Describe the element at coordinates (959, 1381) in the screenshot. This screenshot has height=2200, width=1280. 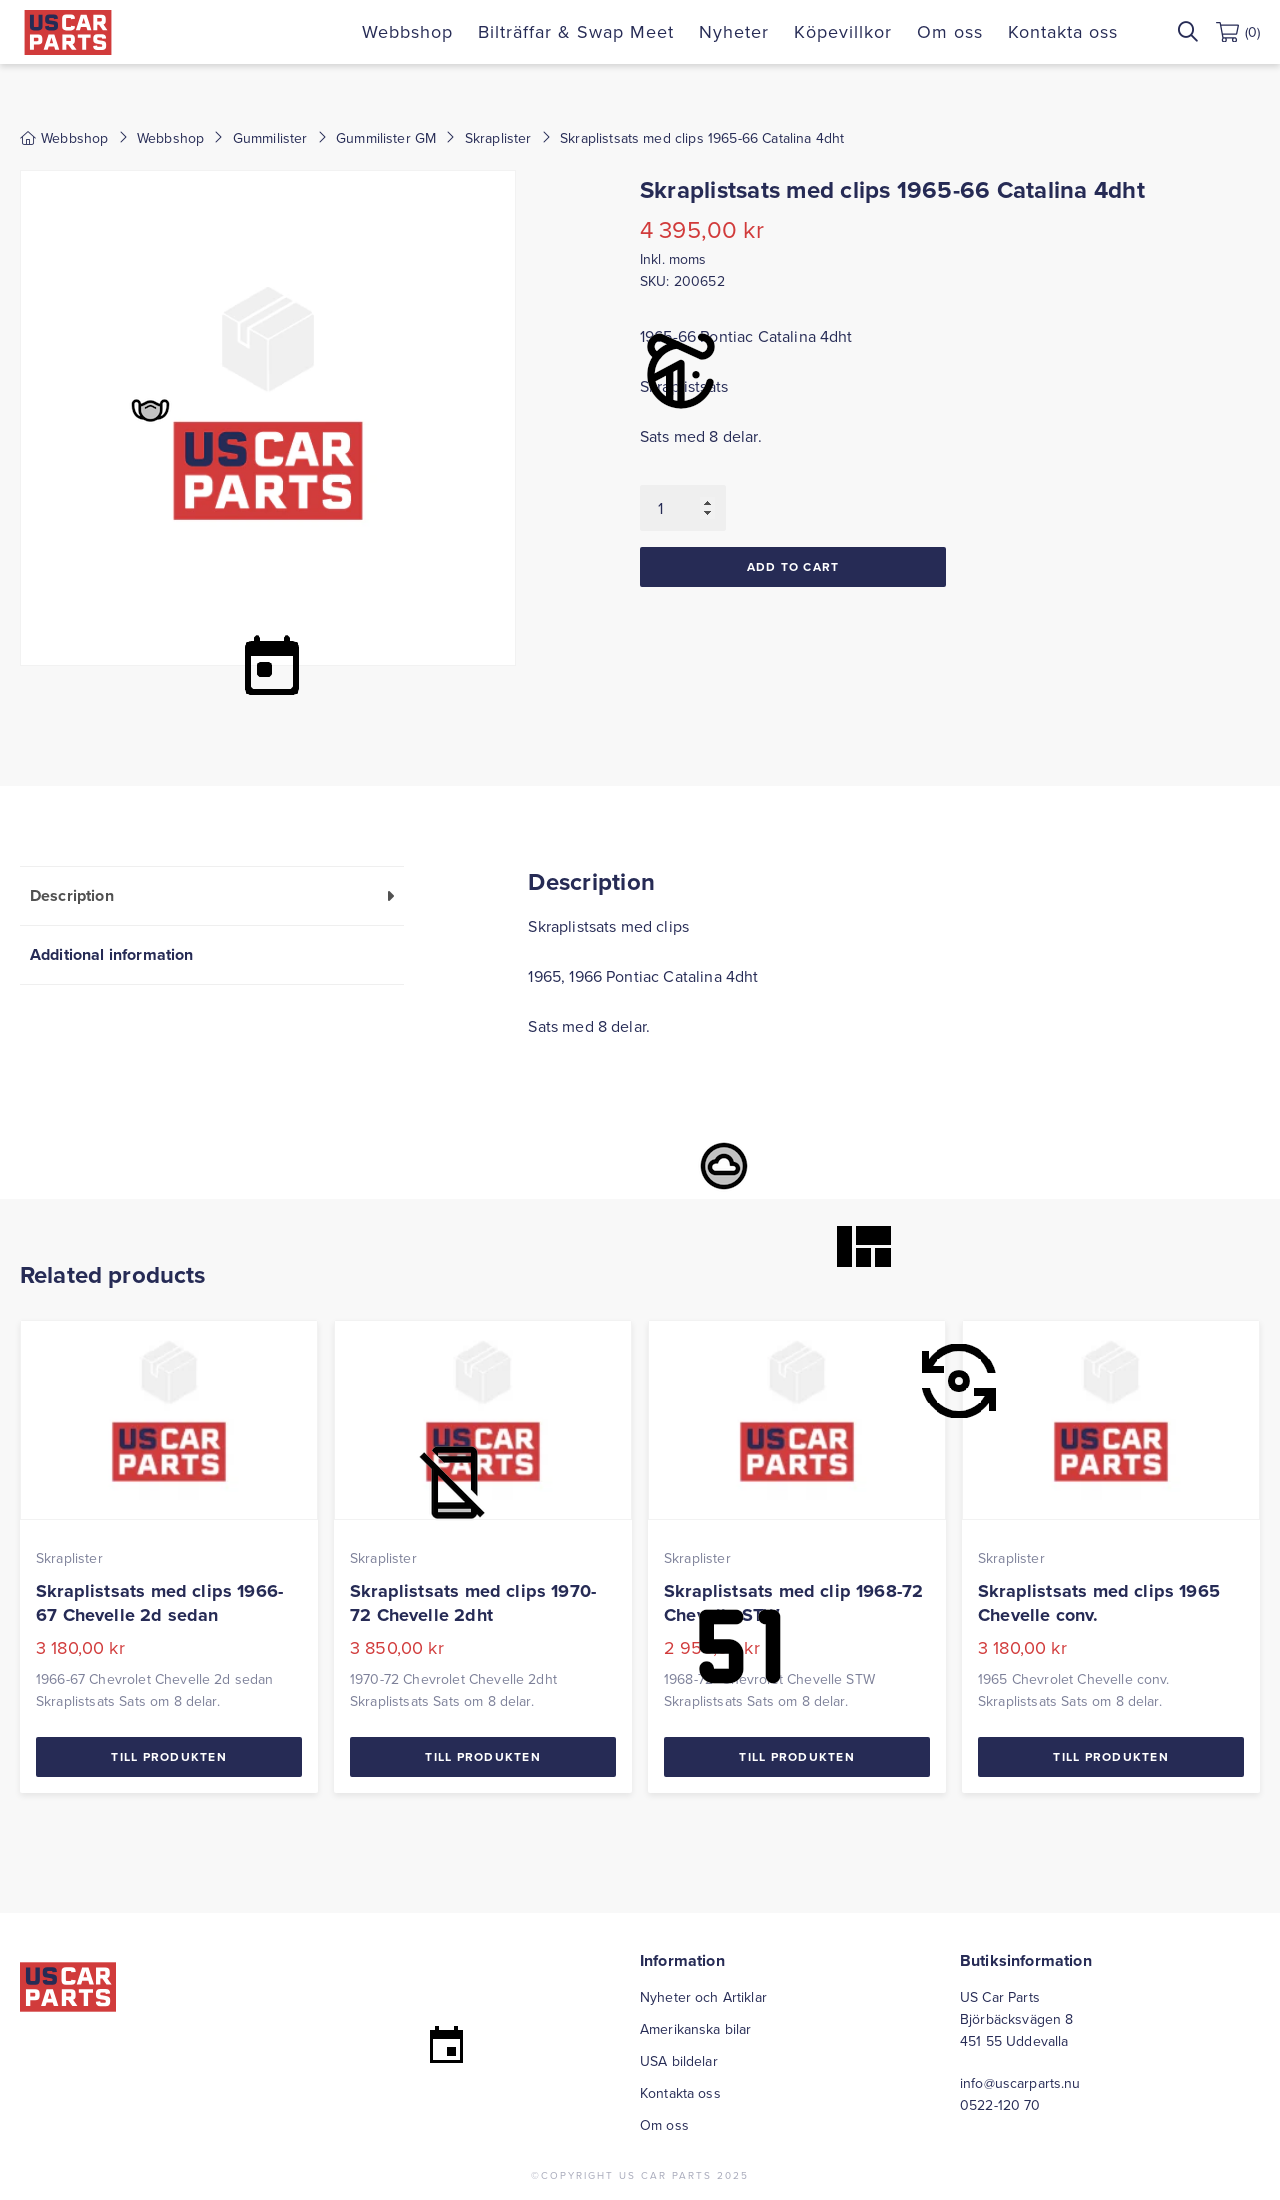
I see `switch between front and rear camera` at that location.